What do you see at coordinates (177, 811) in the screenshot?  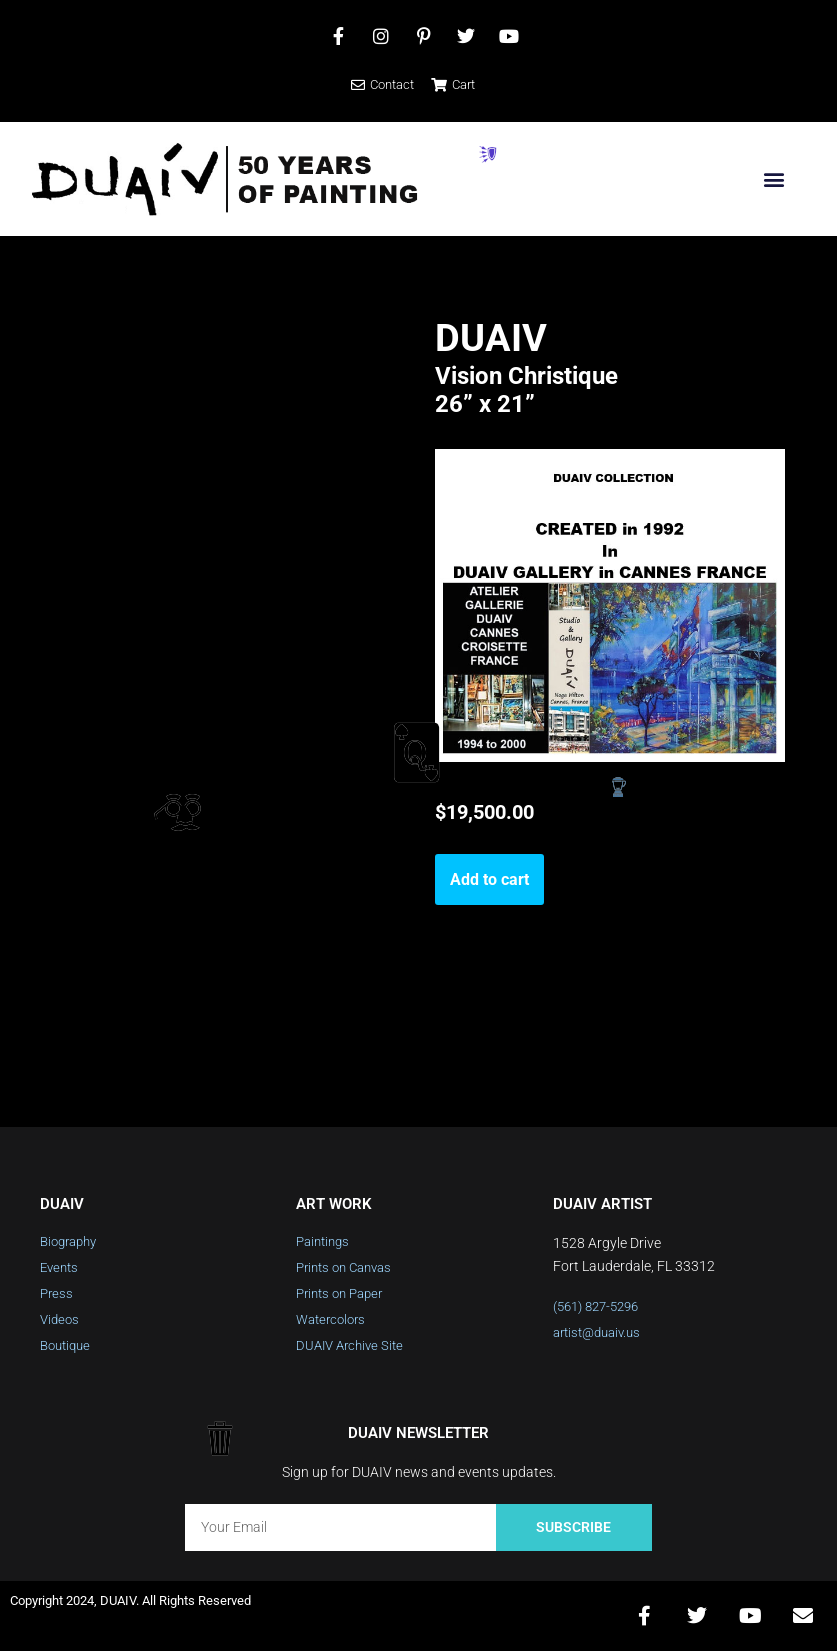 I see `access prank or joke features` at bounding box center [177, 811].